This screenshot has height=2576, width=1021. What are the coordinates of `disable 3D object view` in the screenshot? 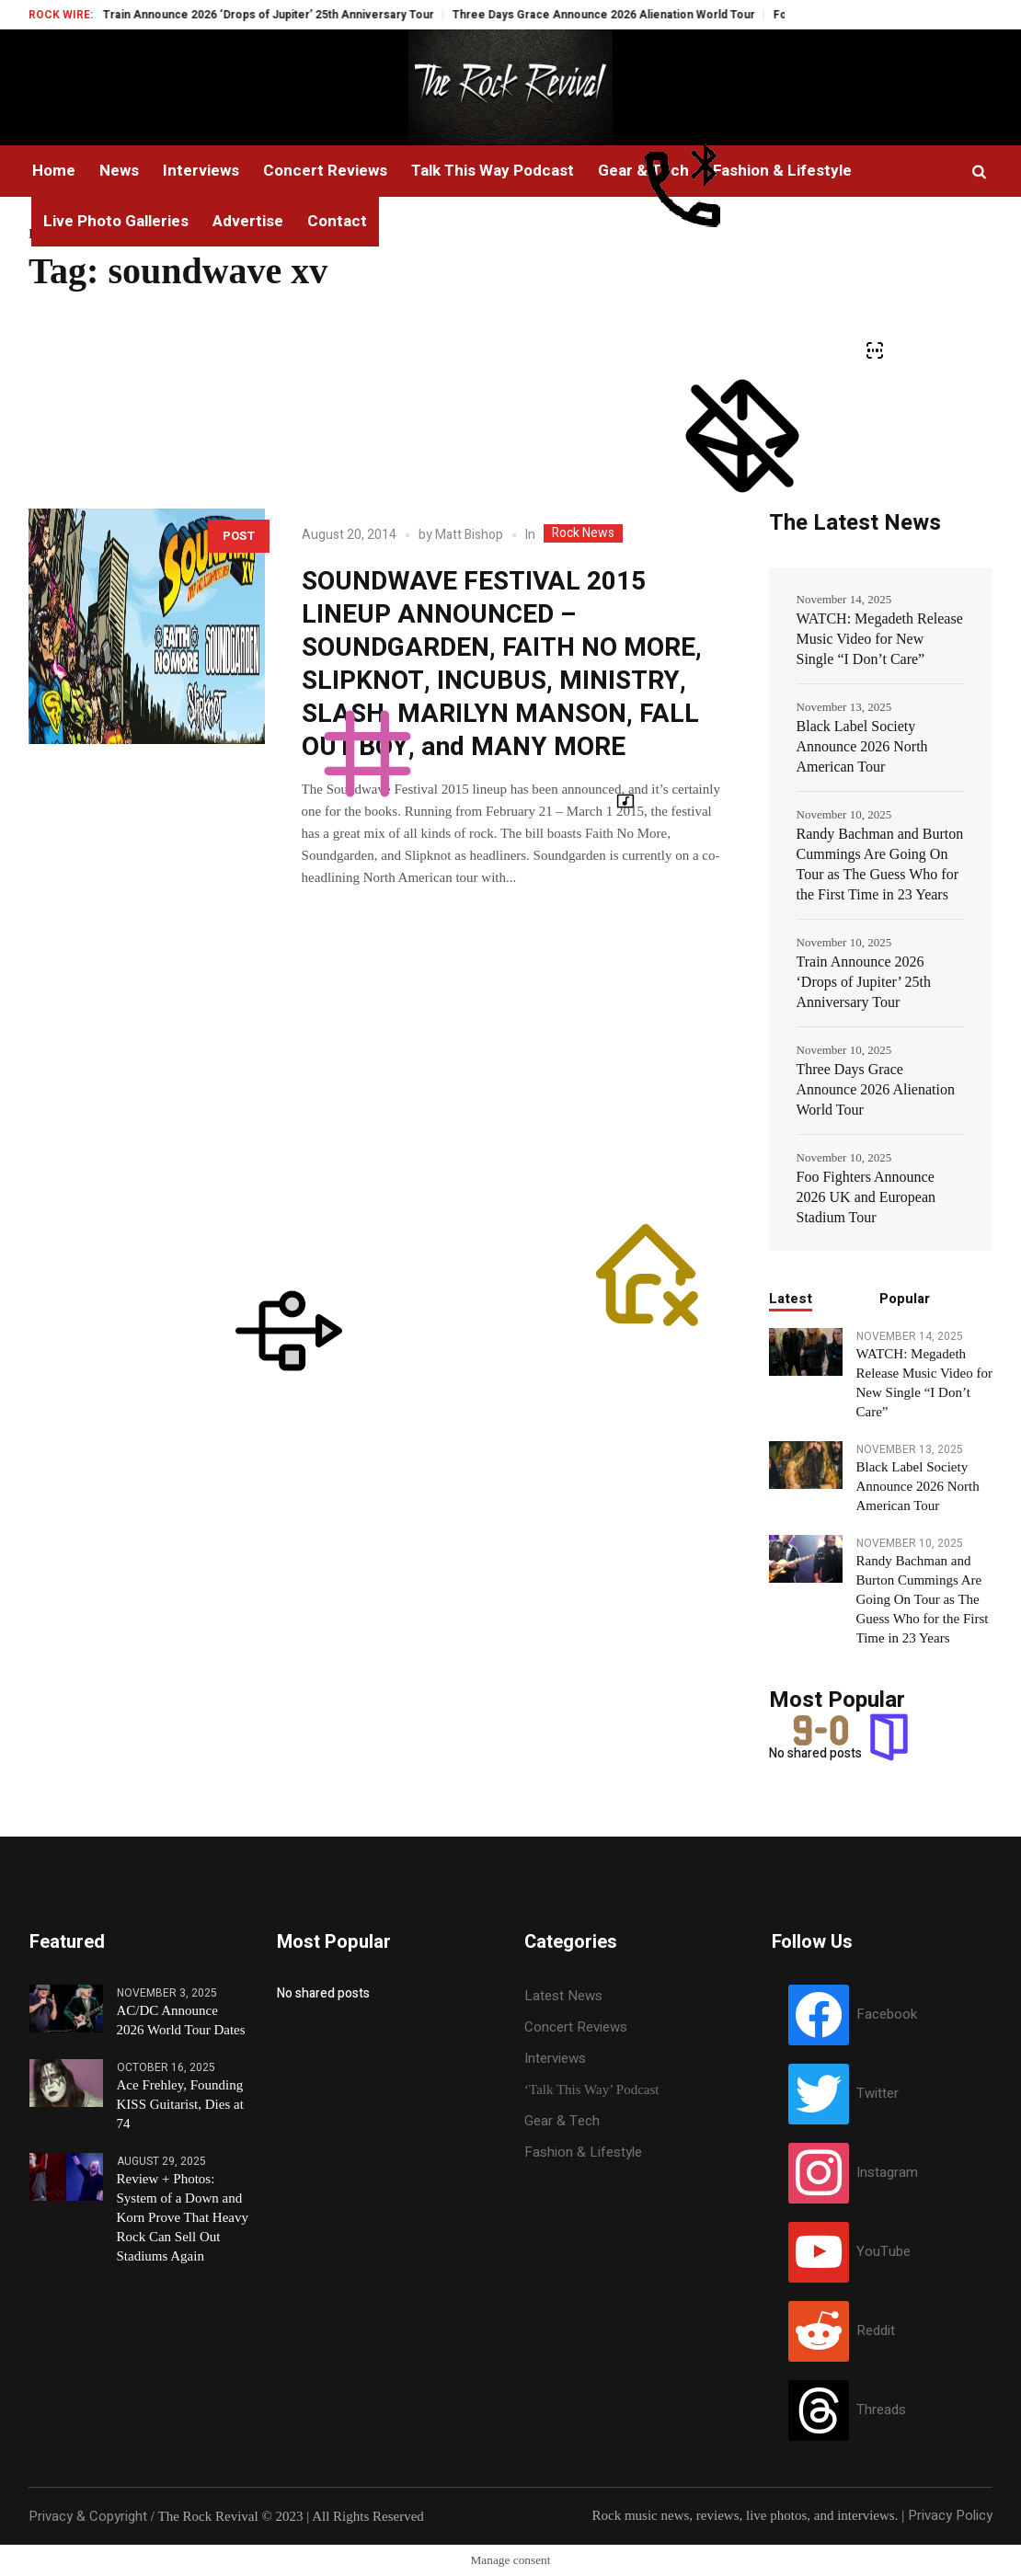 It's located at (742, 436).